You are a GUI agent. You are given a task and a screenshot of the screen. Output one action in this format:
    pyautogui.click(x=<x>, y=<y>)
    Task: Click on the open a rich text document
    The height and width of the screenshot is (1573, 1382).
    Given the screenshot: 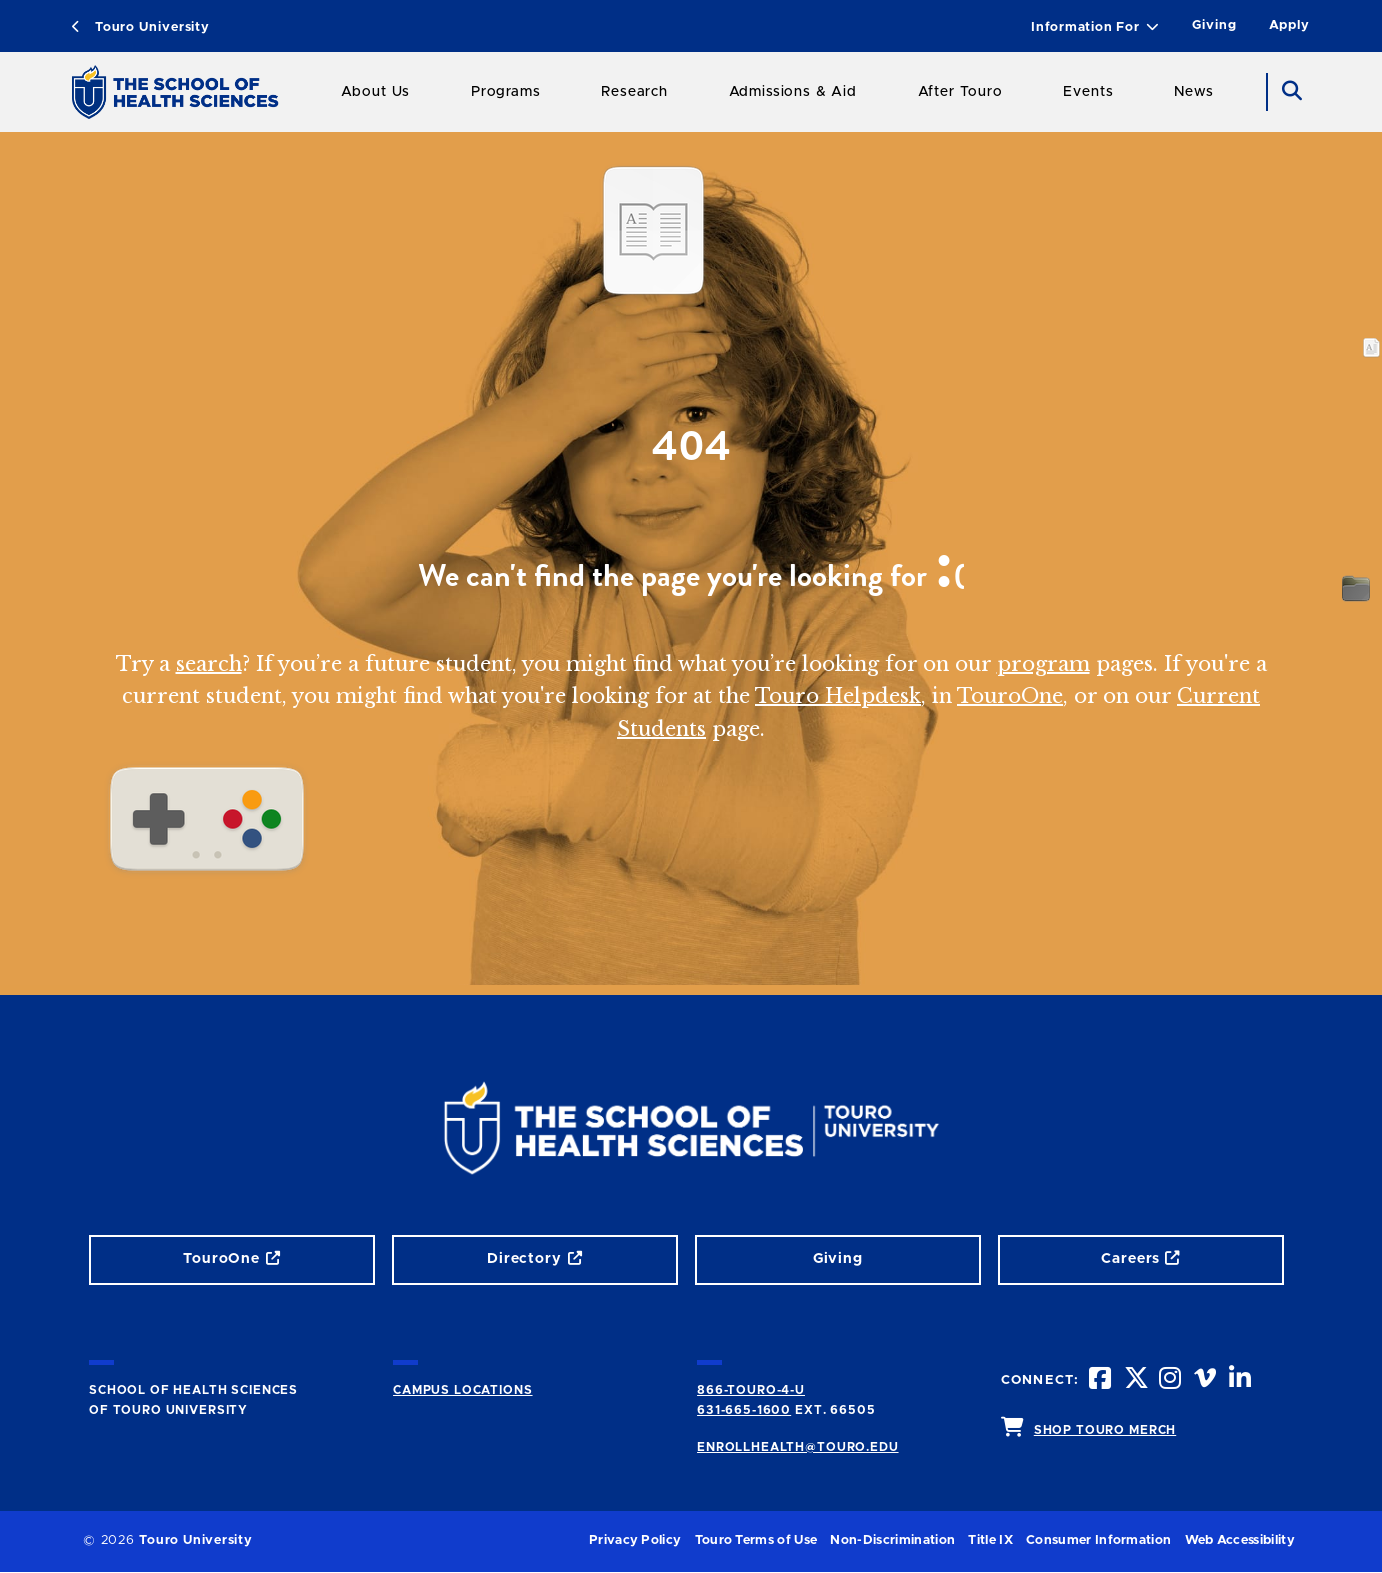 What is the action you would take?
    pyautogui.click(x=1371, y=347)
    